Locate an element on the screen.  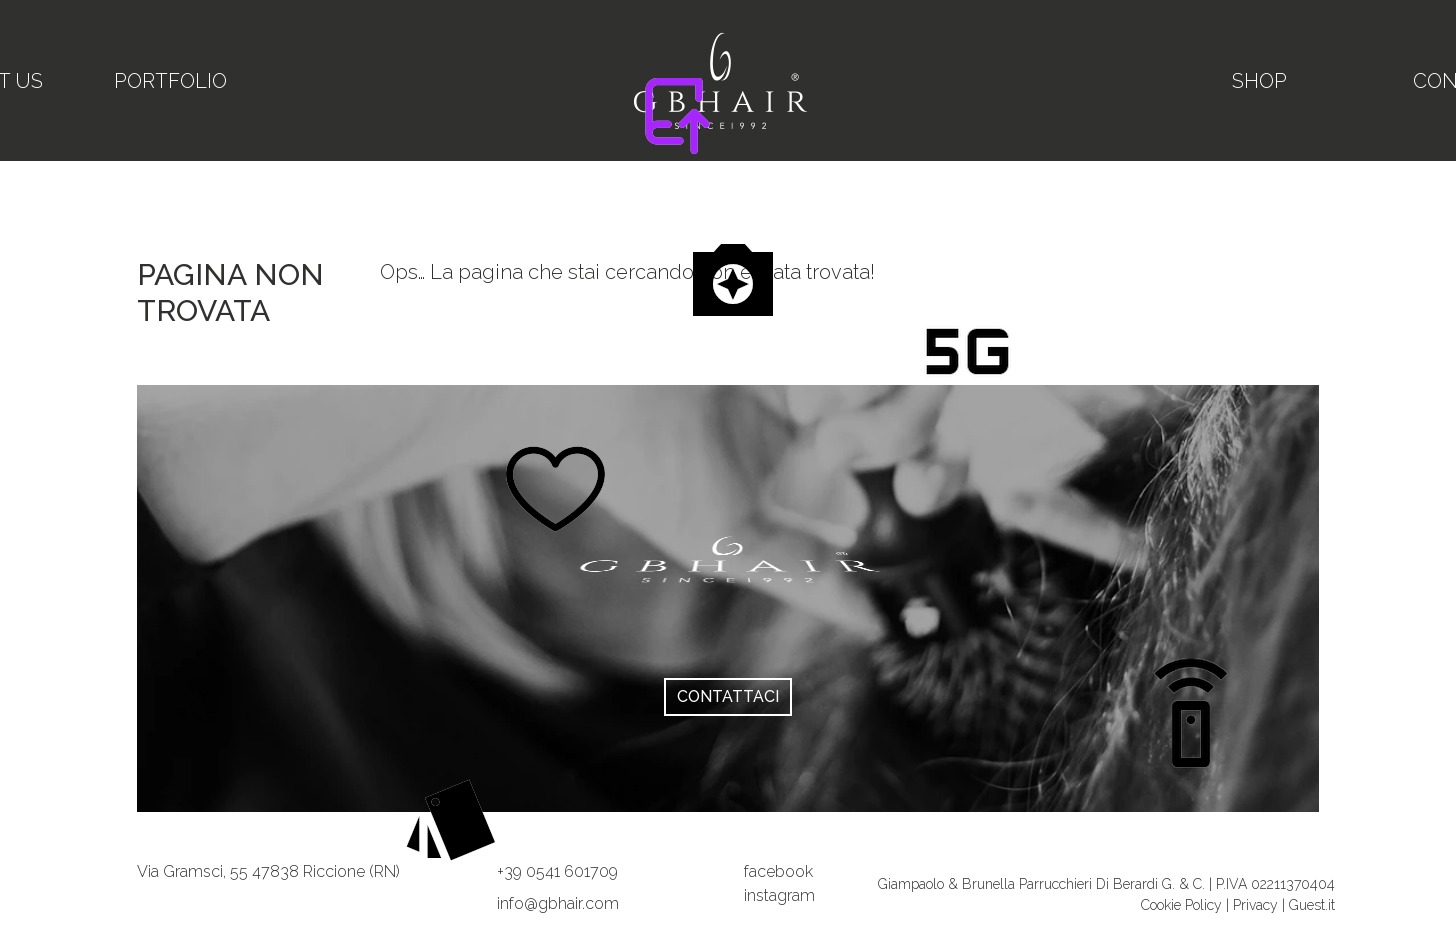
enhance or improve photo quality is located at coordinates (733, 280).